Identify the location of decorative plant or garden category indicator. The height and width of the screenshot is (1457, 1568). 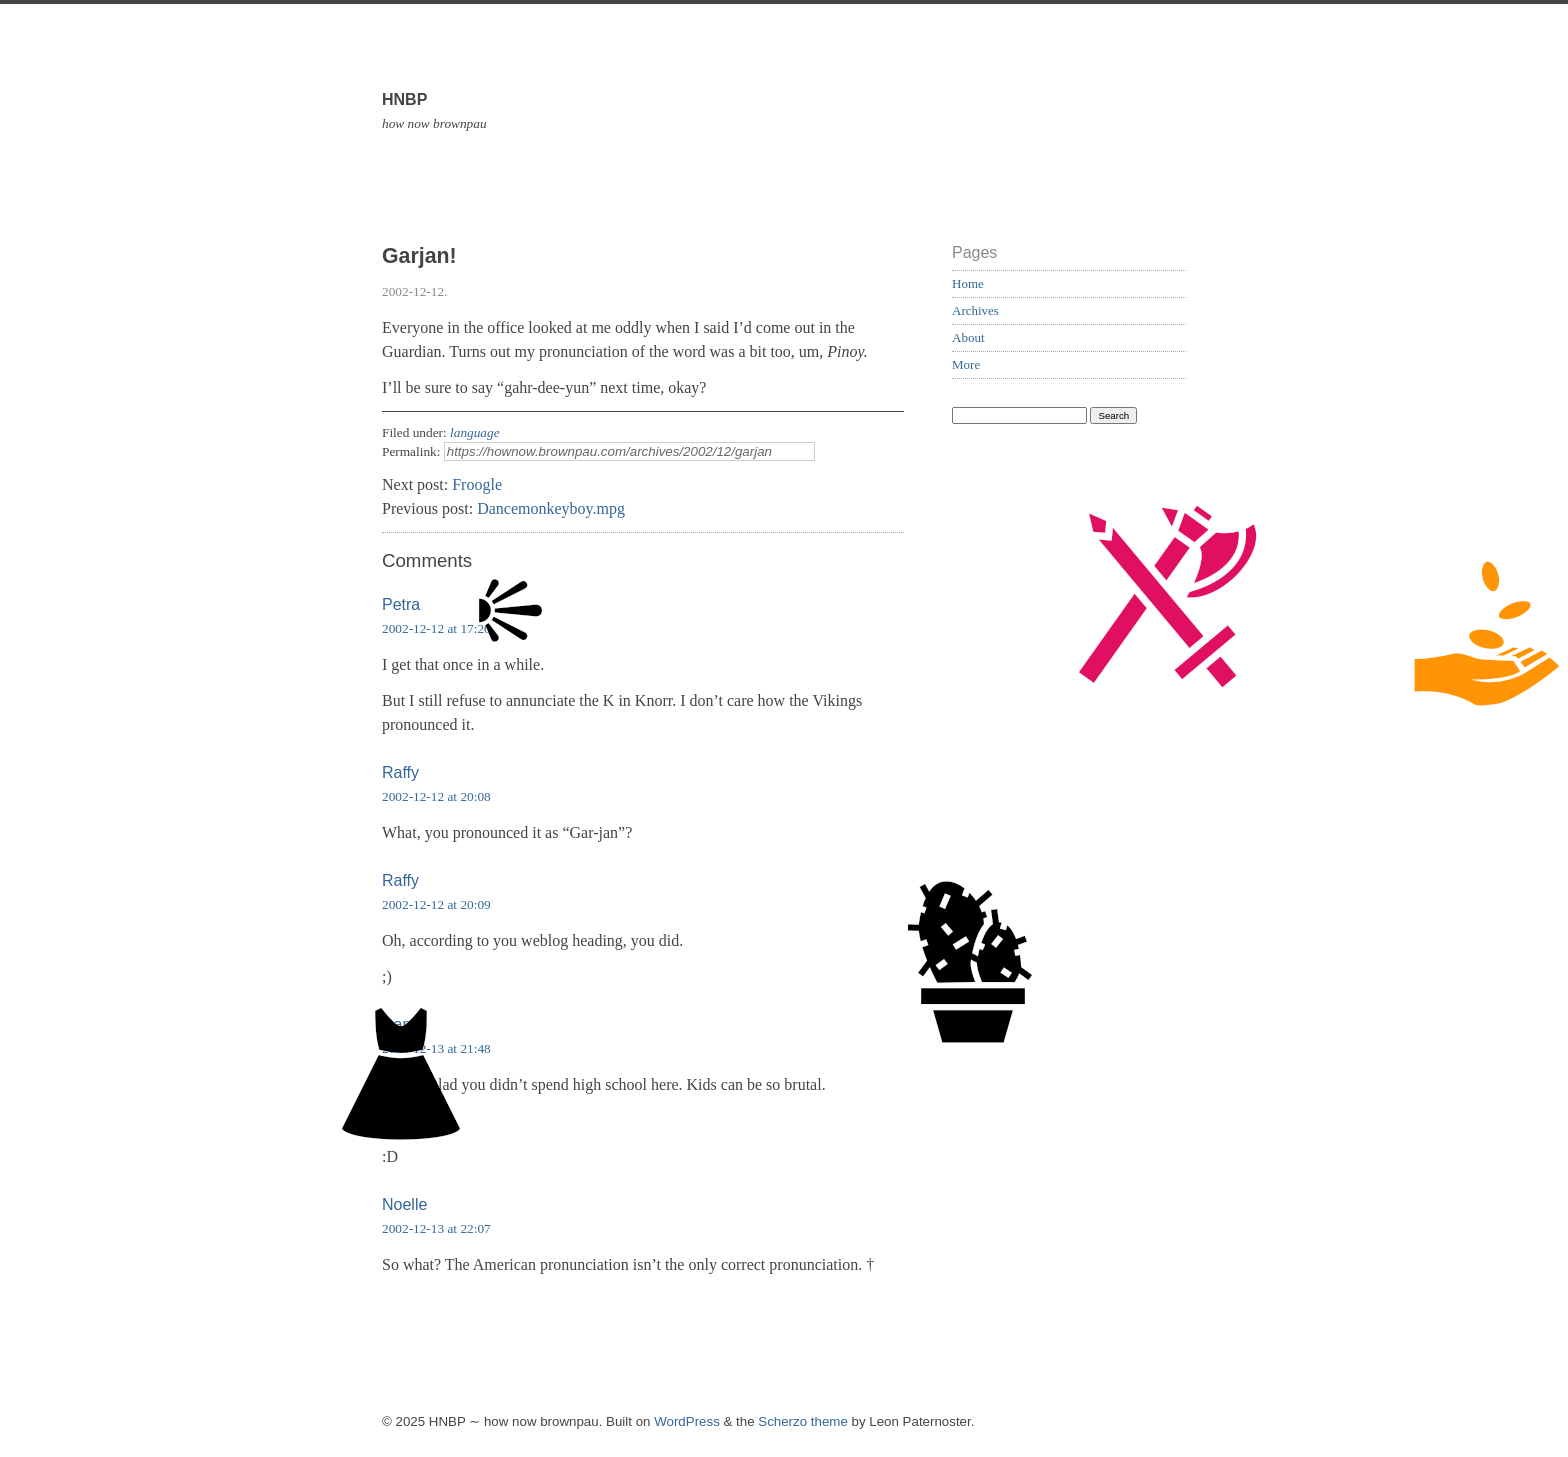
(973, 962).